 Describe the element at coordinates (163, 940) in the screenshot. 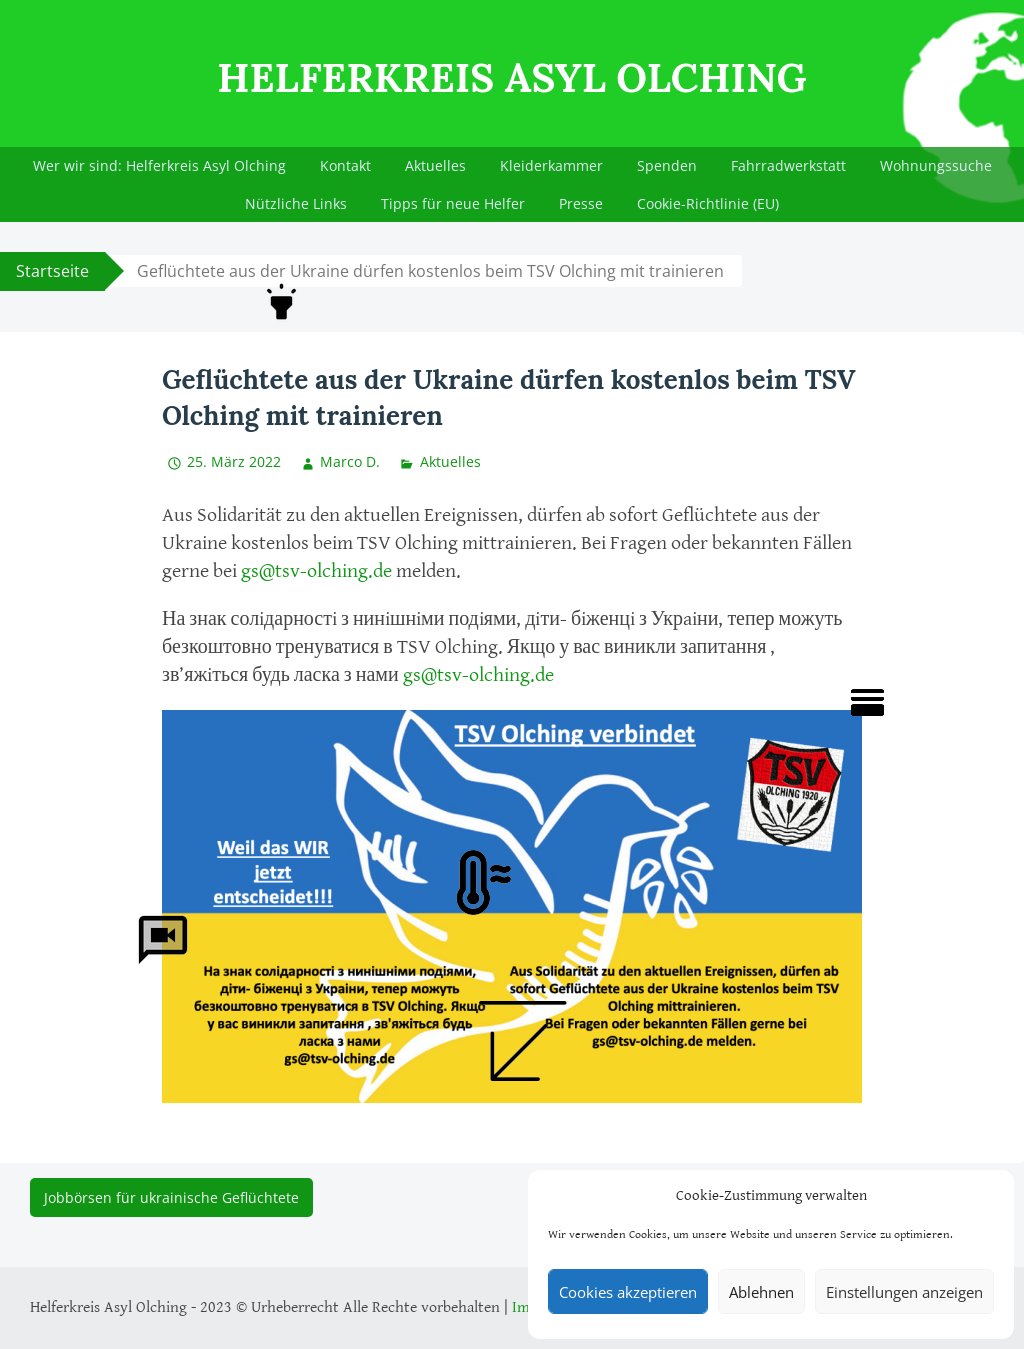

I see `start a video chat conversation` at that location.